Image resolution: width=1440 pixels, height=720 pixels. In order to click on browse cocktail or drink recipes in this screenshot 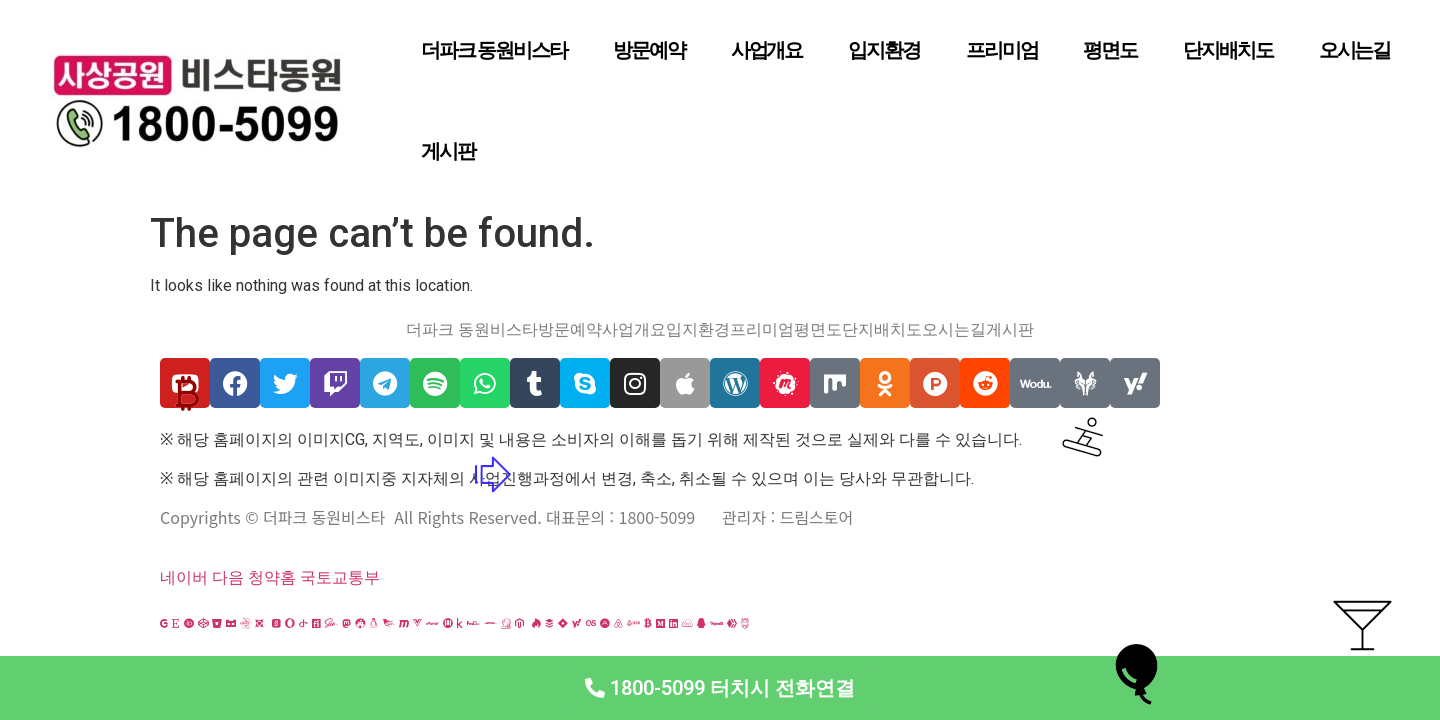, I will do `click(1362, 625)`.